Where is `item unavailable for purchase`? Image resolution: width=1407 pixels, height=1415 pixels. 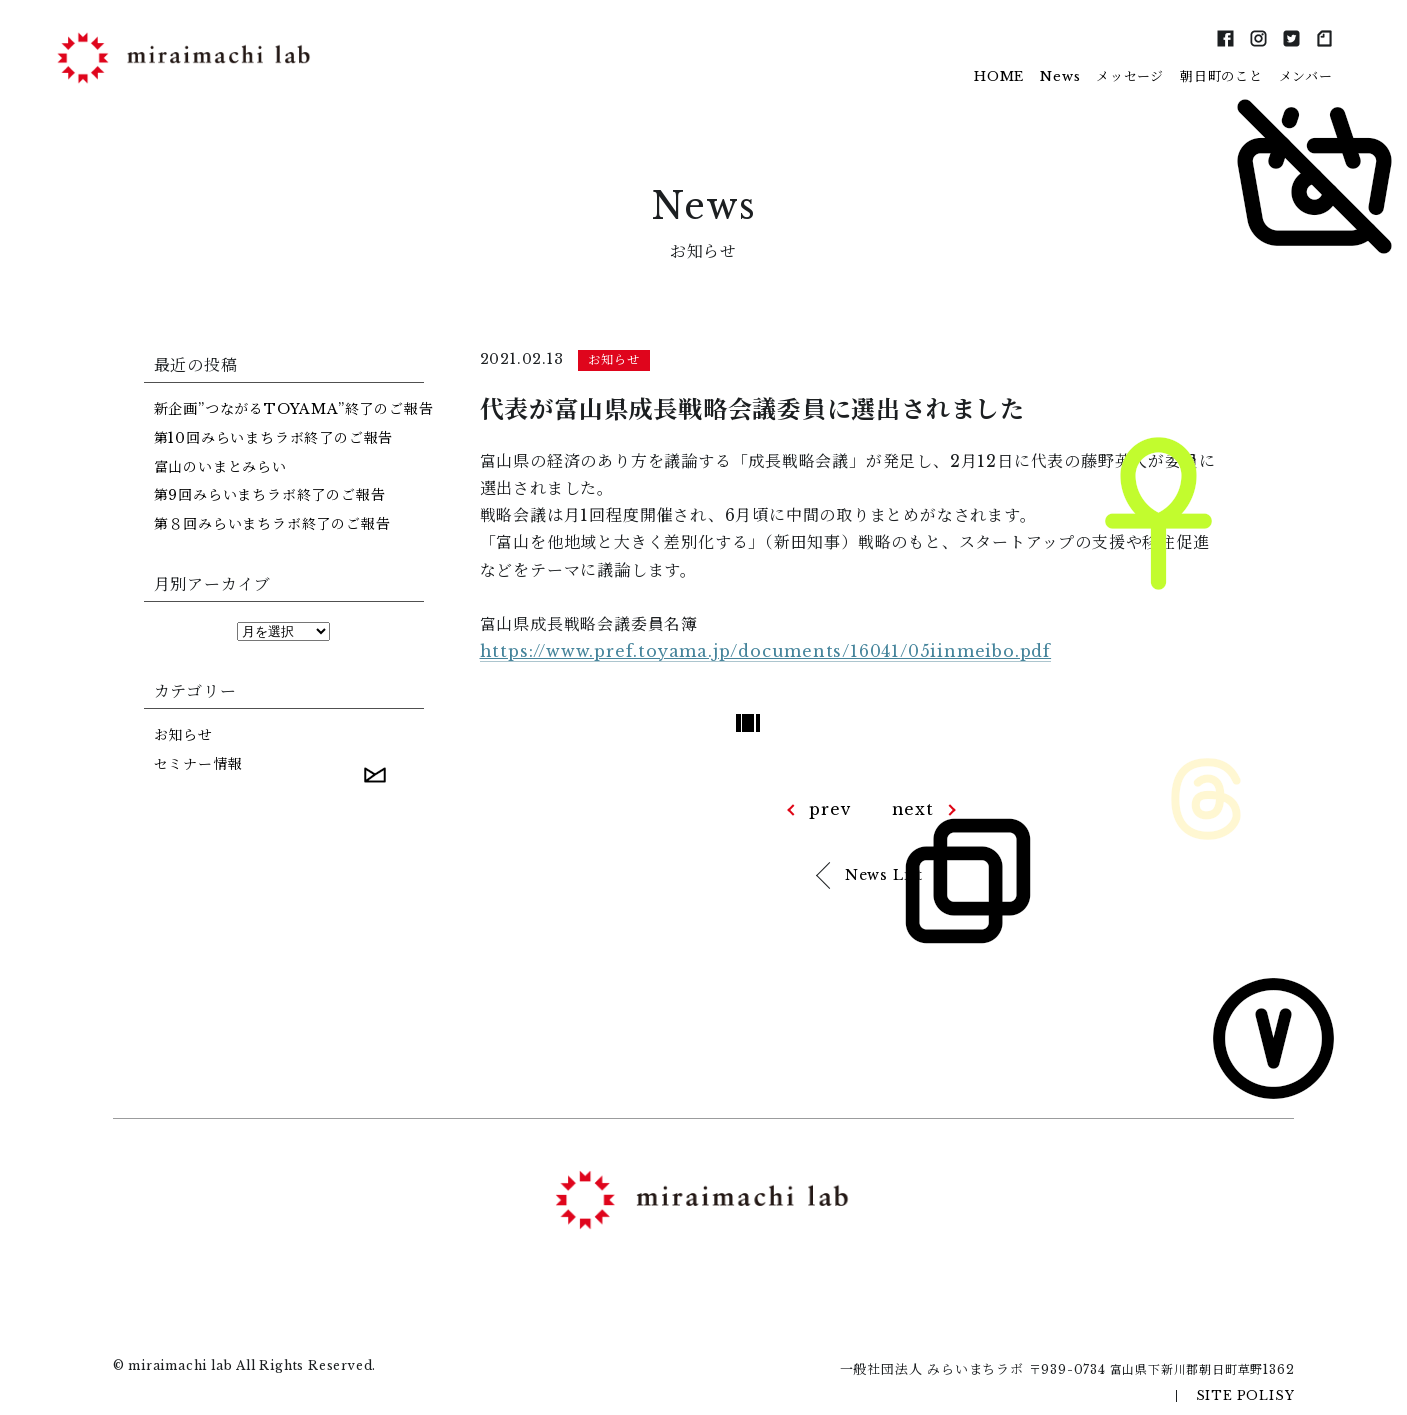
item unavailable for purchase is located at coordinates (1314, 176).